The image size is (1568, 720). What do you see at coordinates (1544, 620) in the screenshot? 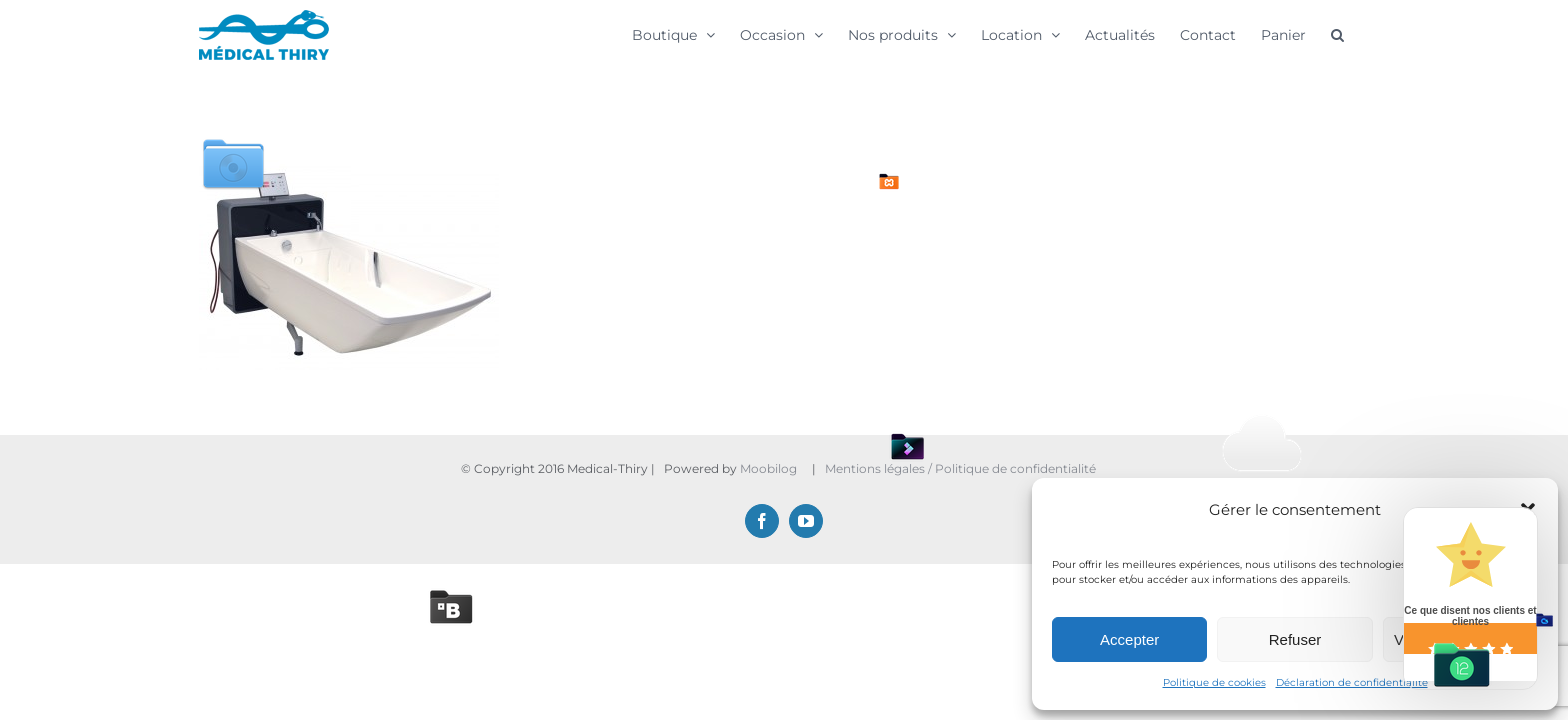
I see `open wondershare inclowdz cloud storage folder` at bounding box center [1544, 620].